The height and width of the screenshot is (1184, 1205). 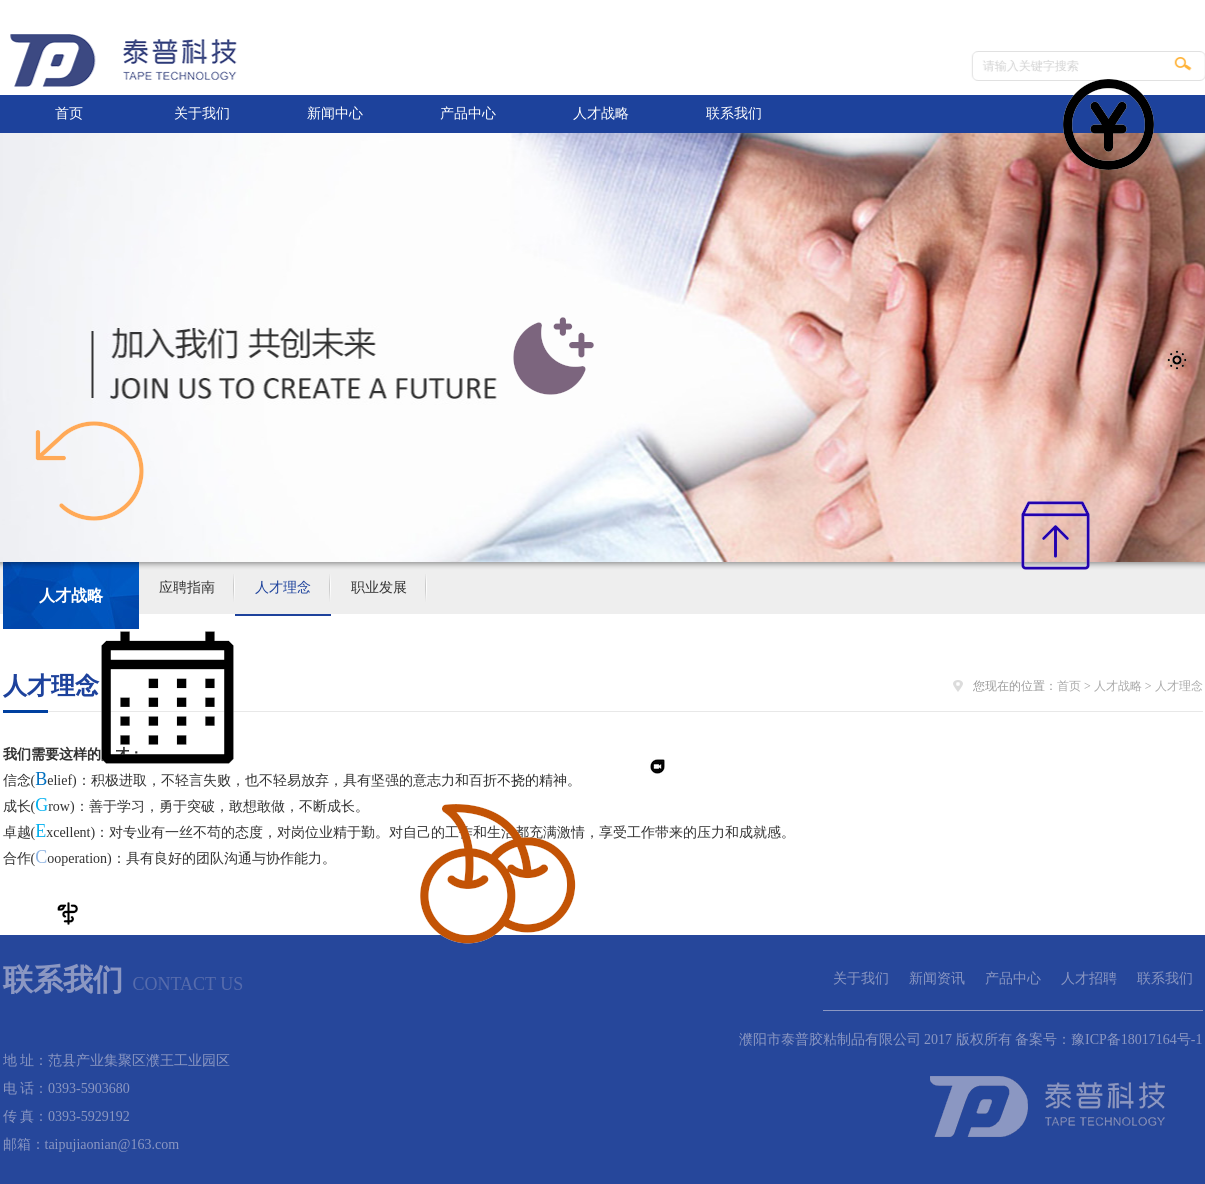 I want to click on indicates fruit or produce category, so click(x=495, y=874).